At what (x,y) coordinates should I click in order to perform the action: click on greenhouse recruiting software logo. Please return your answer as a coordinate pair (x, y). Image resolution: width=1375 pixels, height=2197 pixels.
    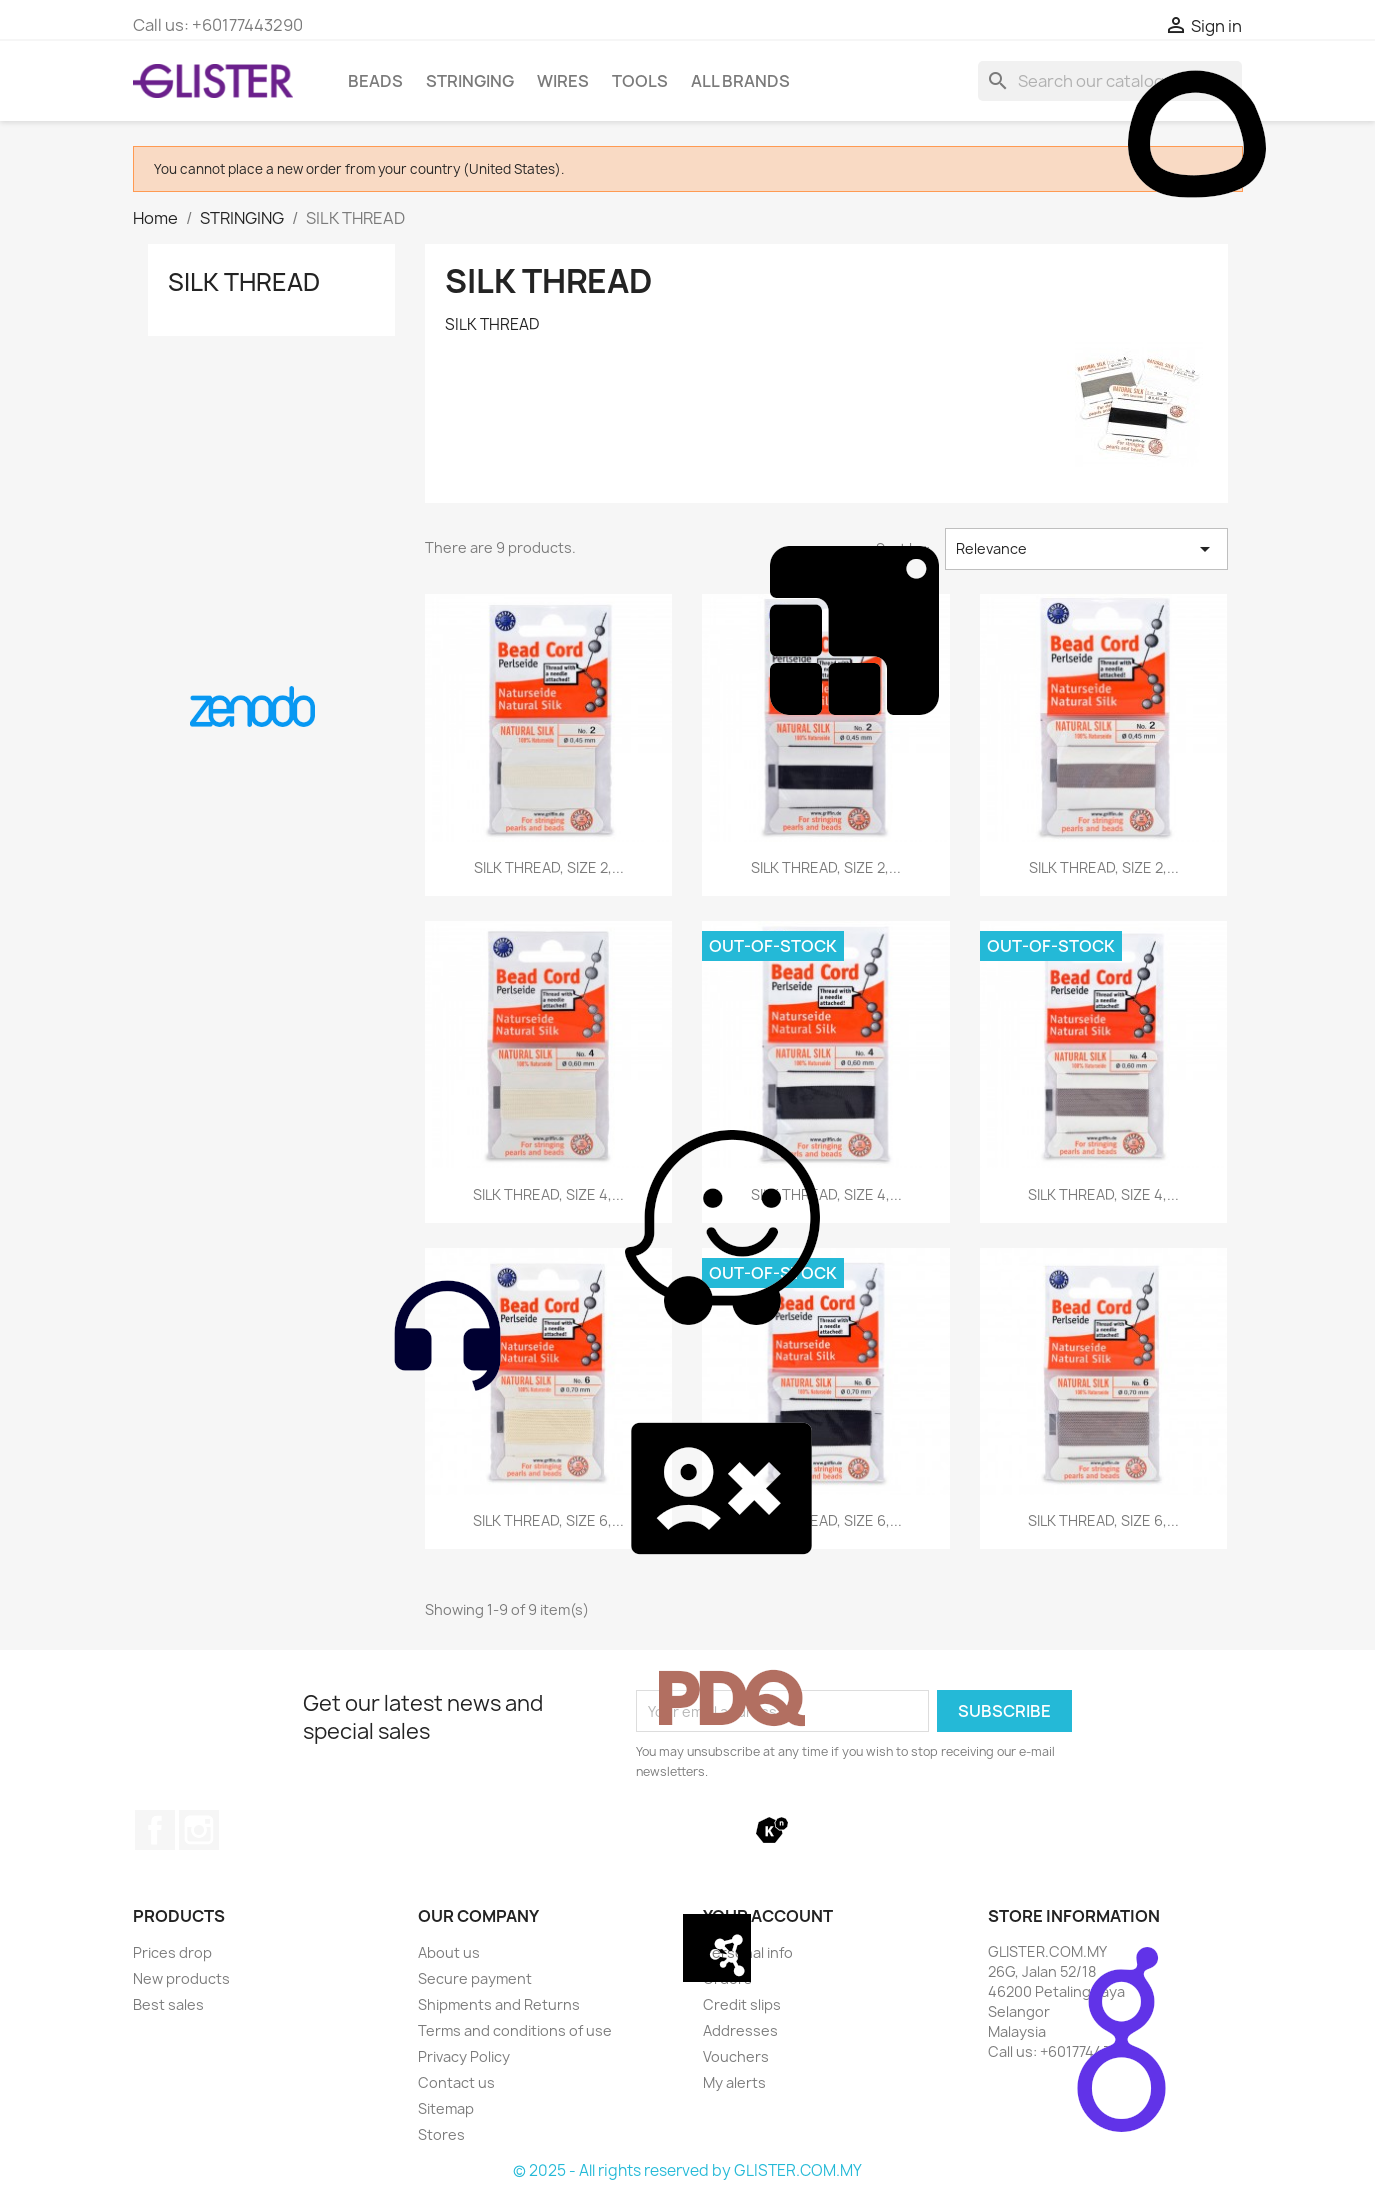
    Looking at the image, I should click on (1121, 2039).